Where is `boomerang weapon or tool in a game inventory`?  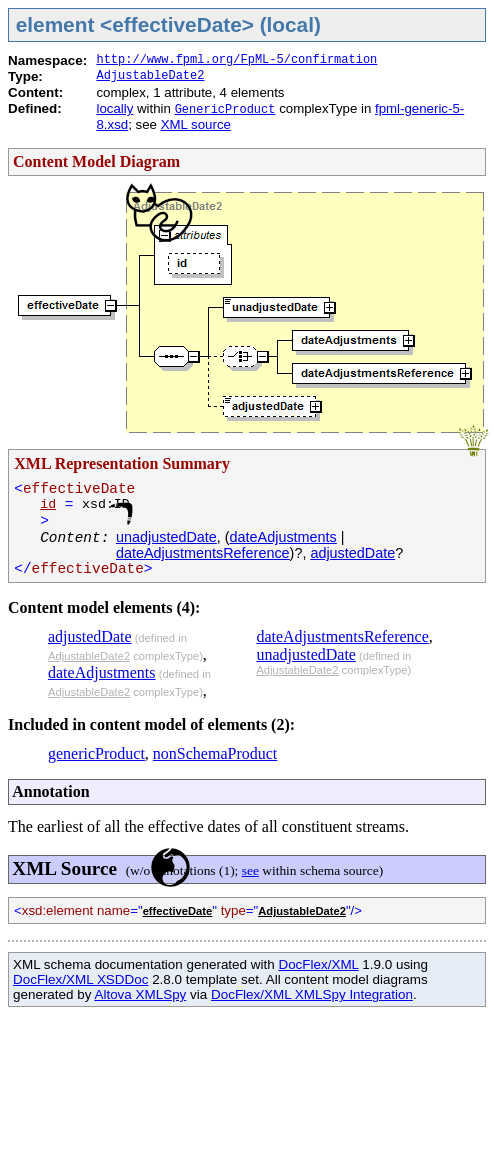 boomerang weapon or tool in a game inventory is located at coordinates (121, 513).